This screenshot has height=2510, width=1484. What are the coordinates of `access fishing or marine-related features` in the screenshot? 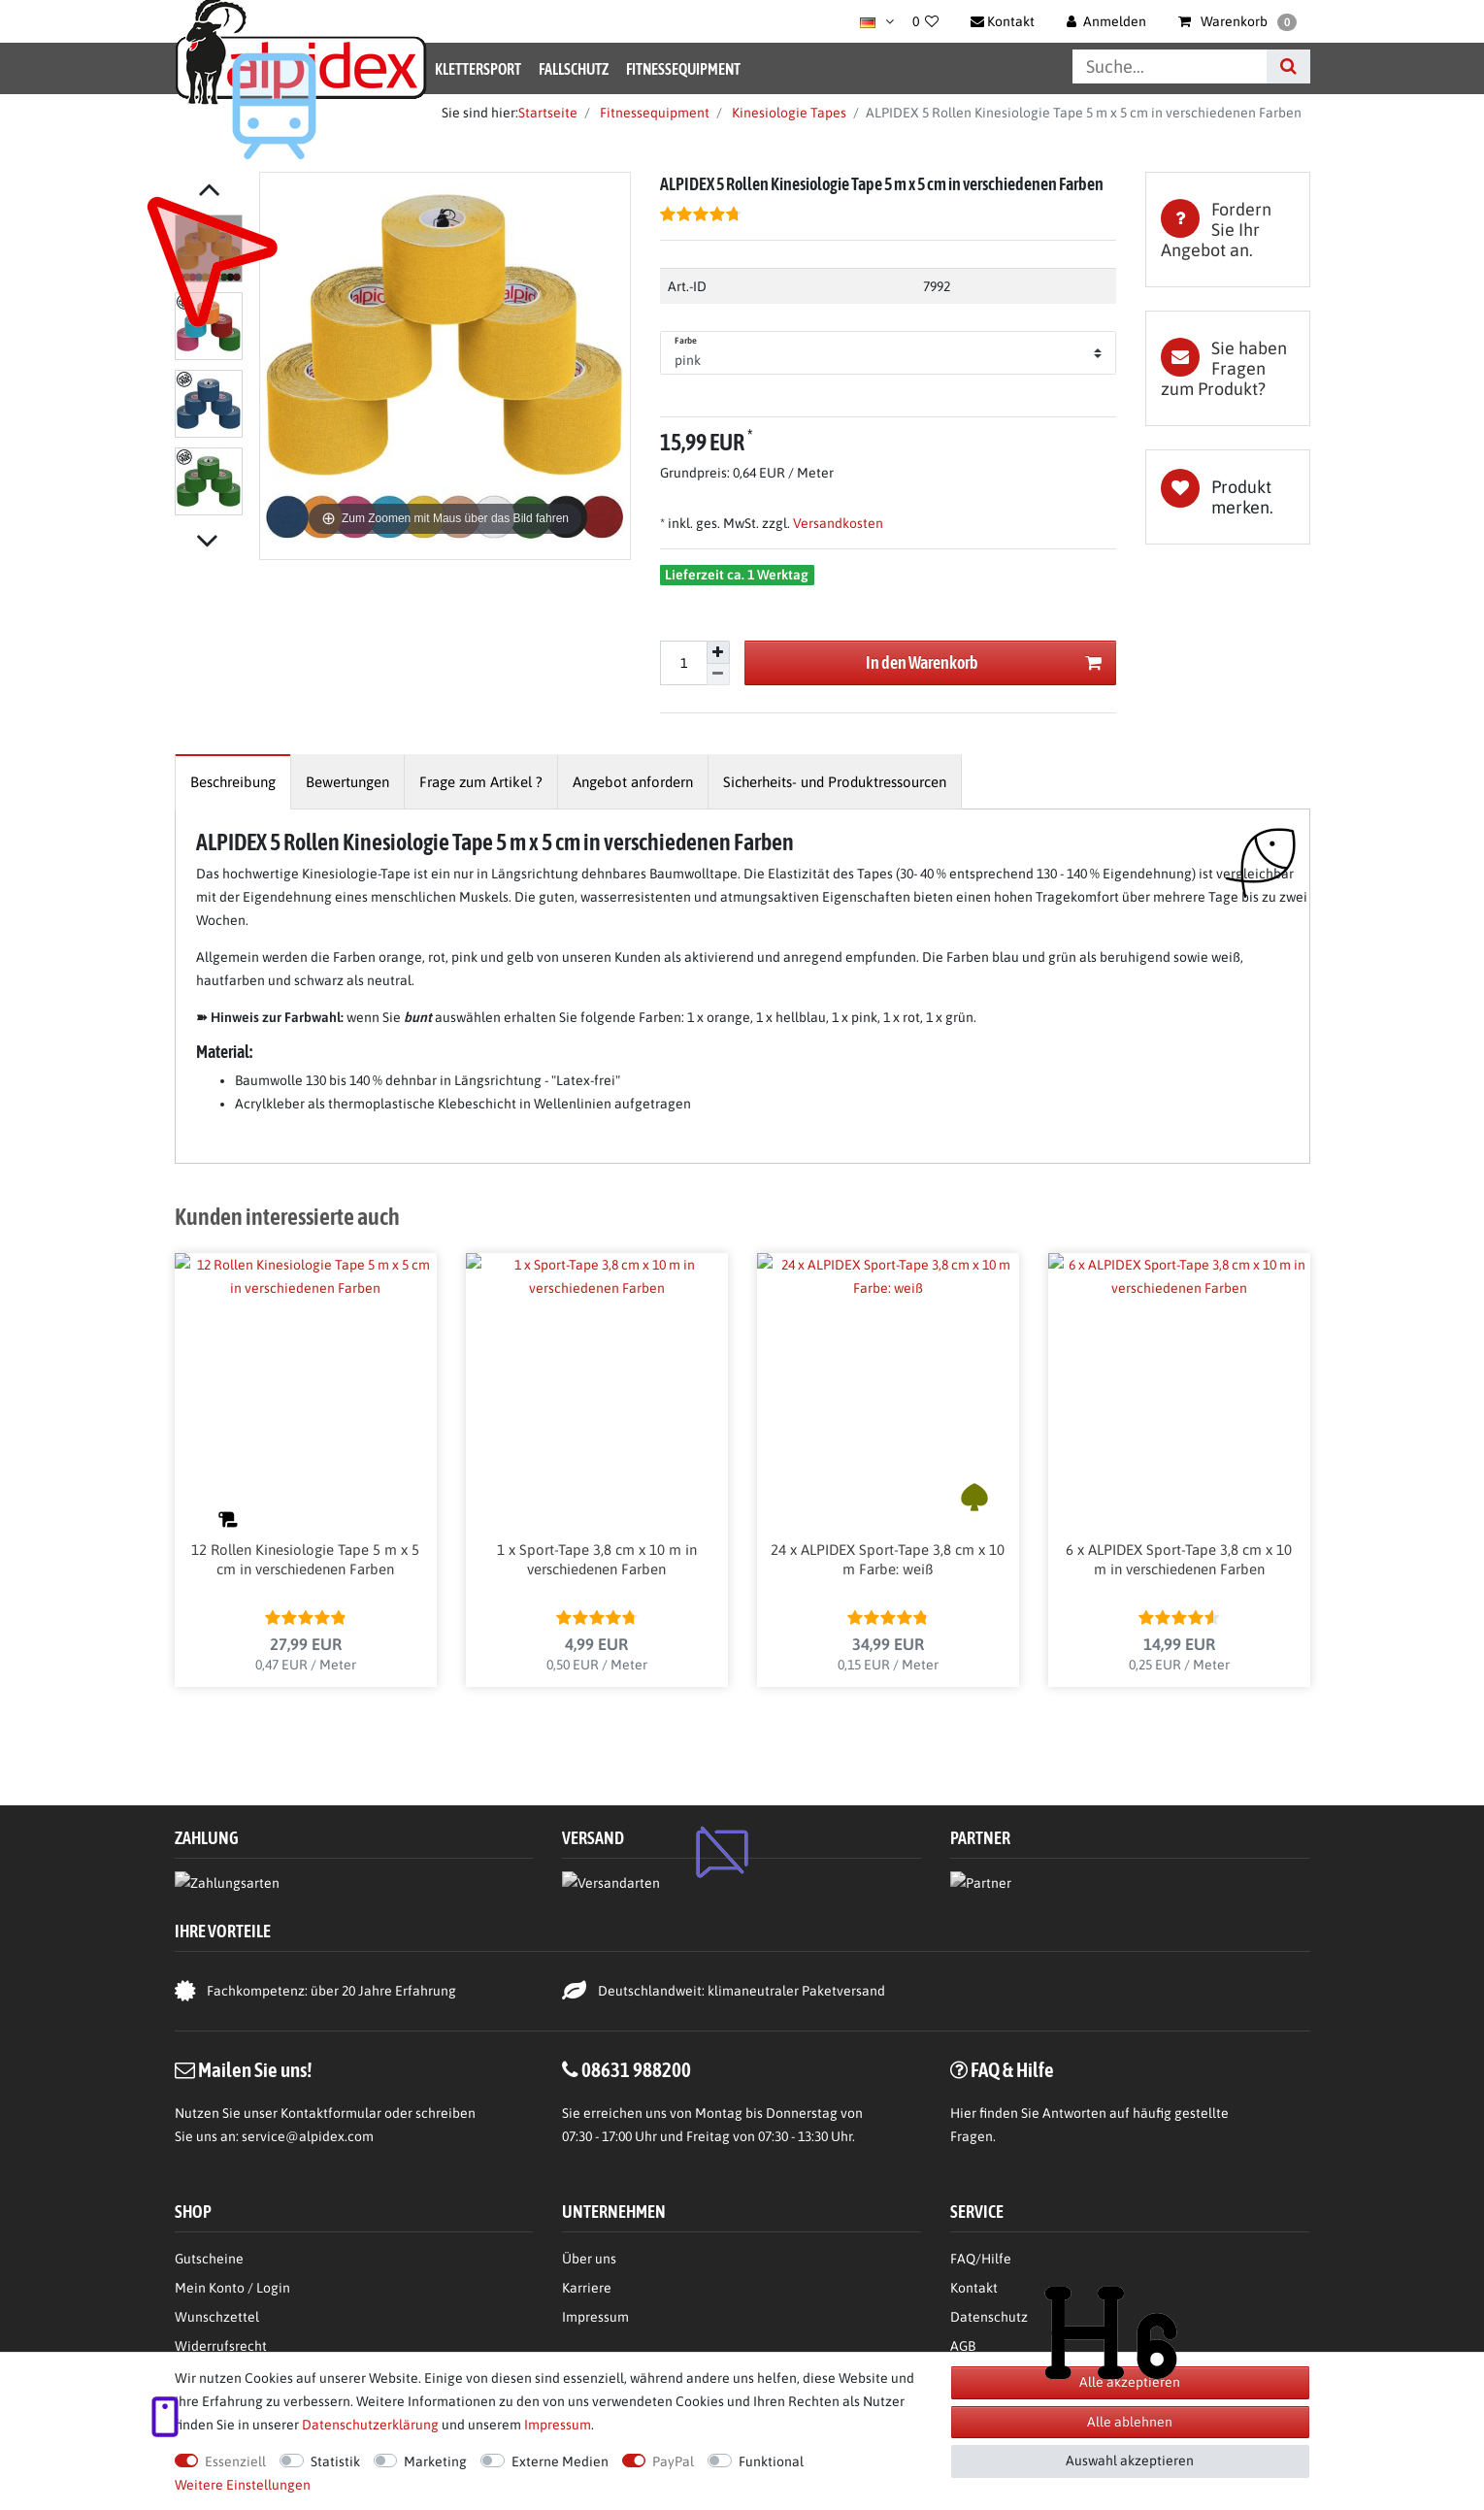 It's located at (1263, 860).